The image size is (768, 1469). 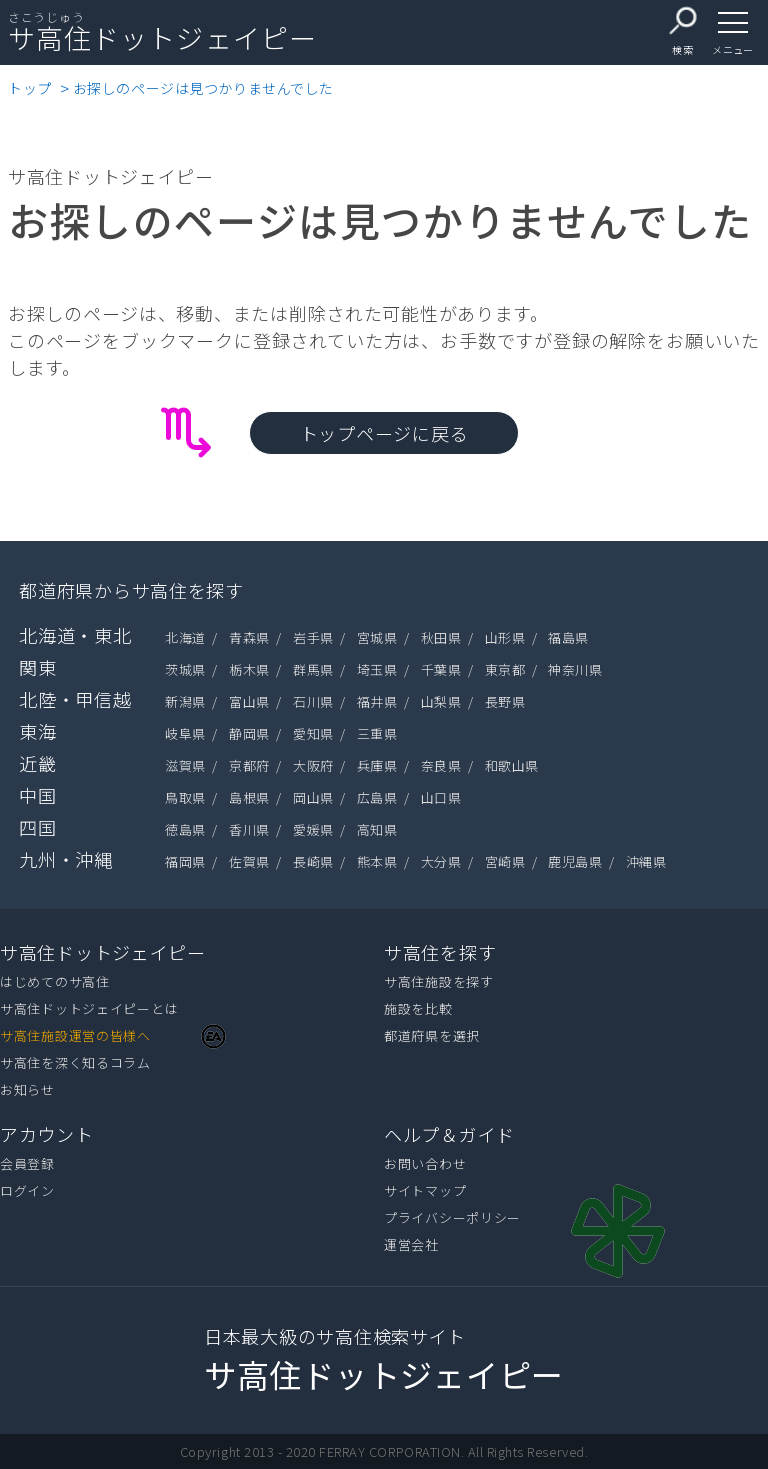 What do you see at coordinates (186, 430) in the screenshot?
I see `indicates scorpio zodiac sign` at bounding box center [186, 430].